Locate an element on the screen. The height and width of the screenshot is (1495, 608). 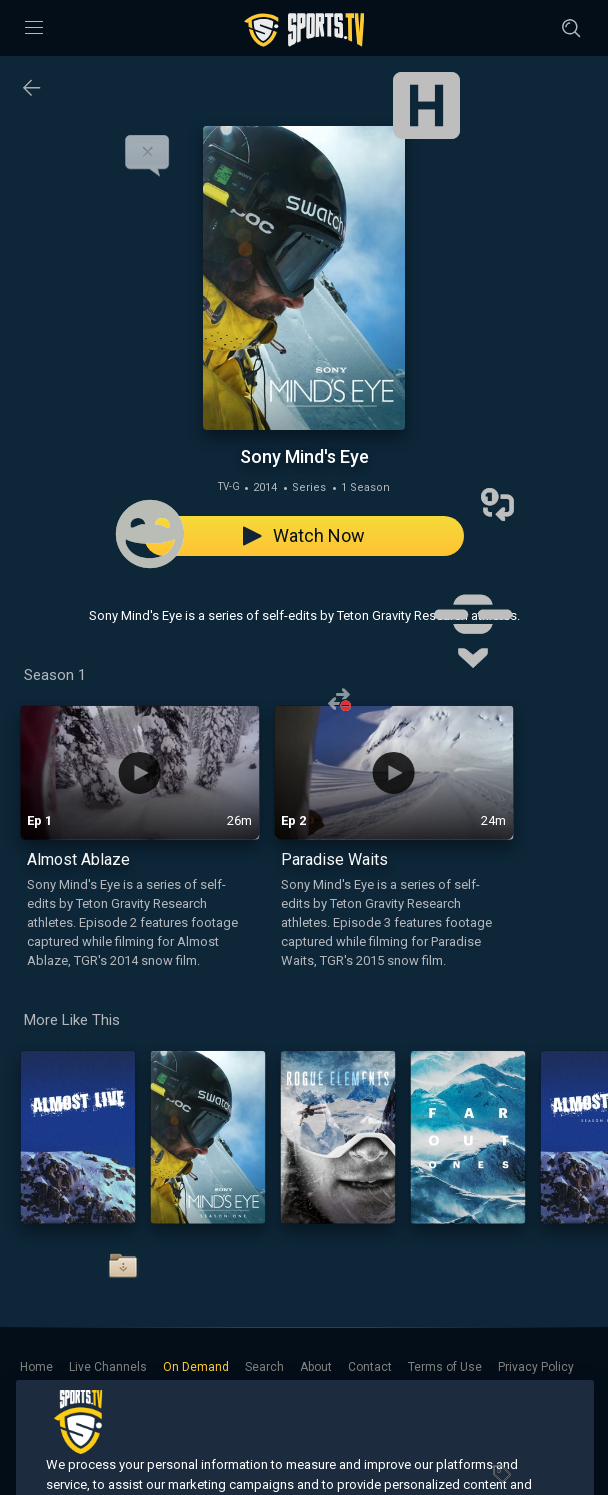
access your downloads folder is located at coordinates (123, 1267).